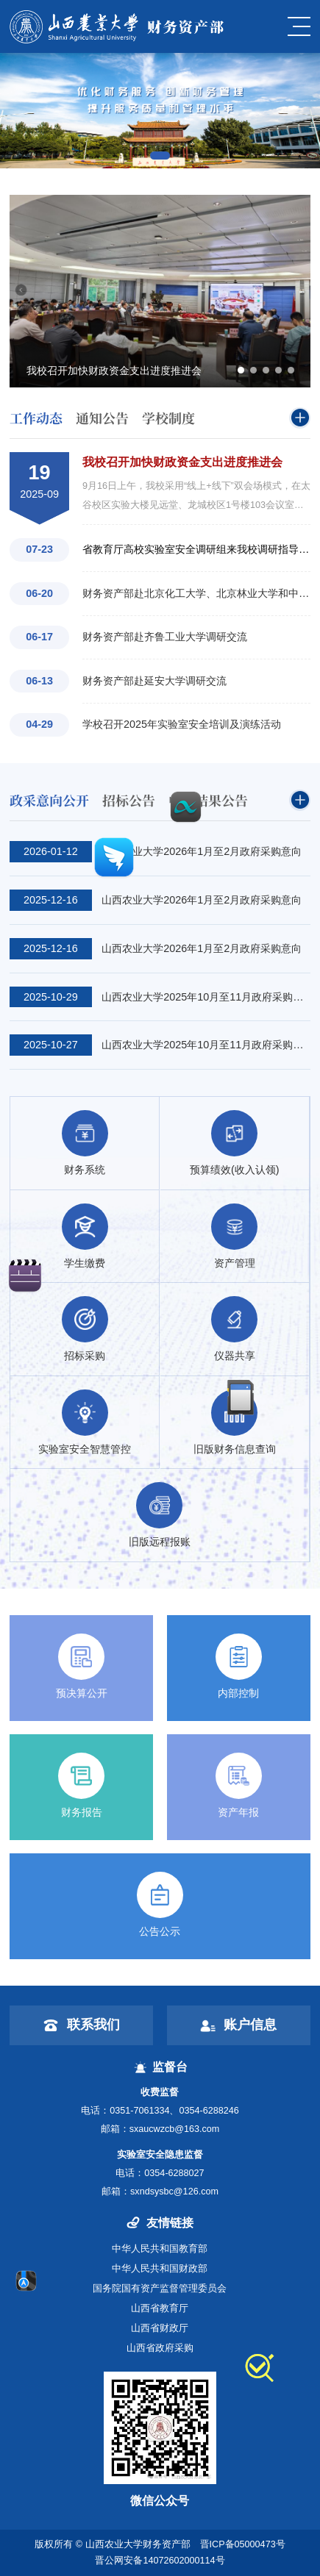 This screenshot has height=2576, width=320. Describe the element at coordinates (260, 2368) in the screenshot. I see `open system configuration or setup assistant` at that location.